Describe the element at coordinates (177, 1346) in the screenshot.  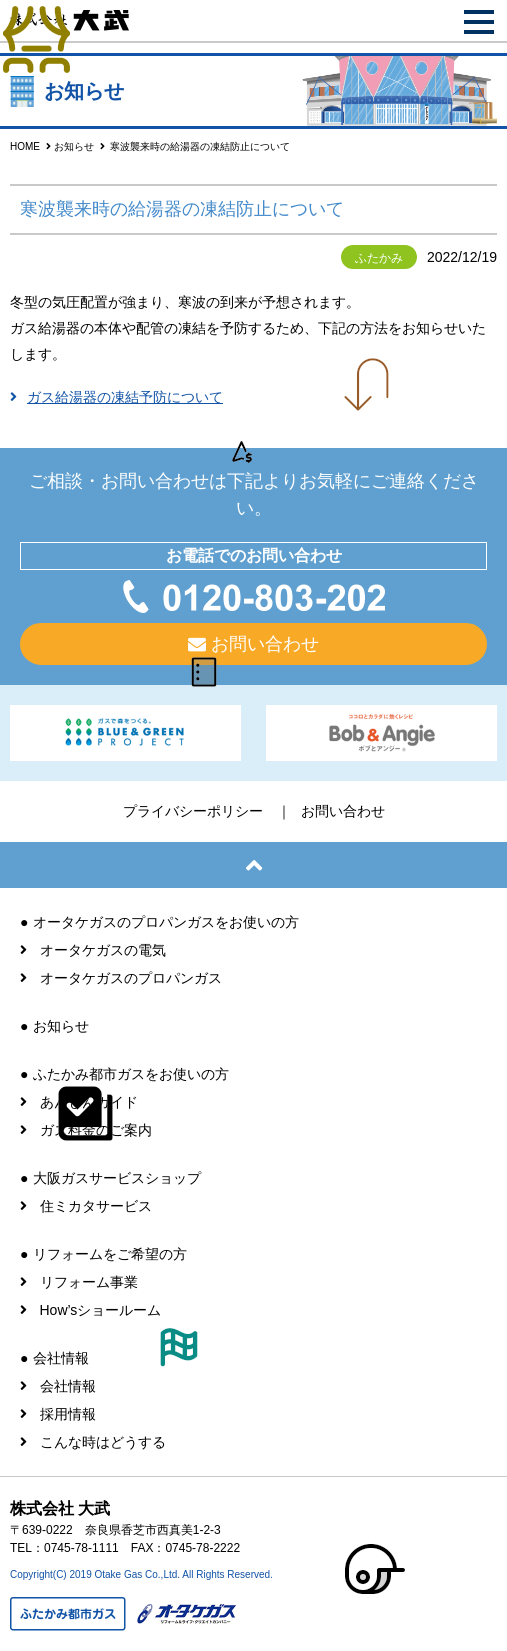
I see `indicates a finish line or goal completion` at that location.